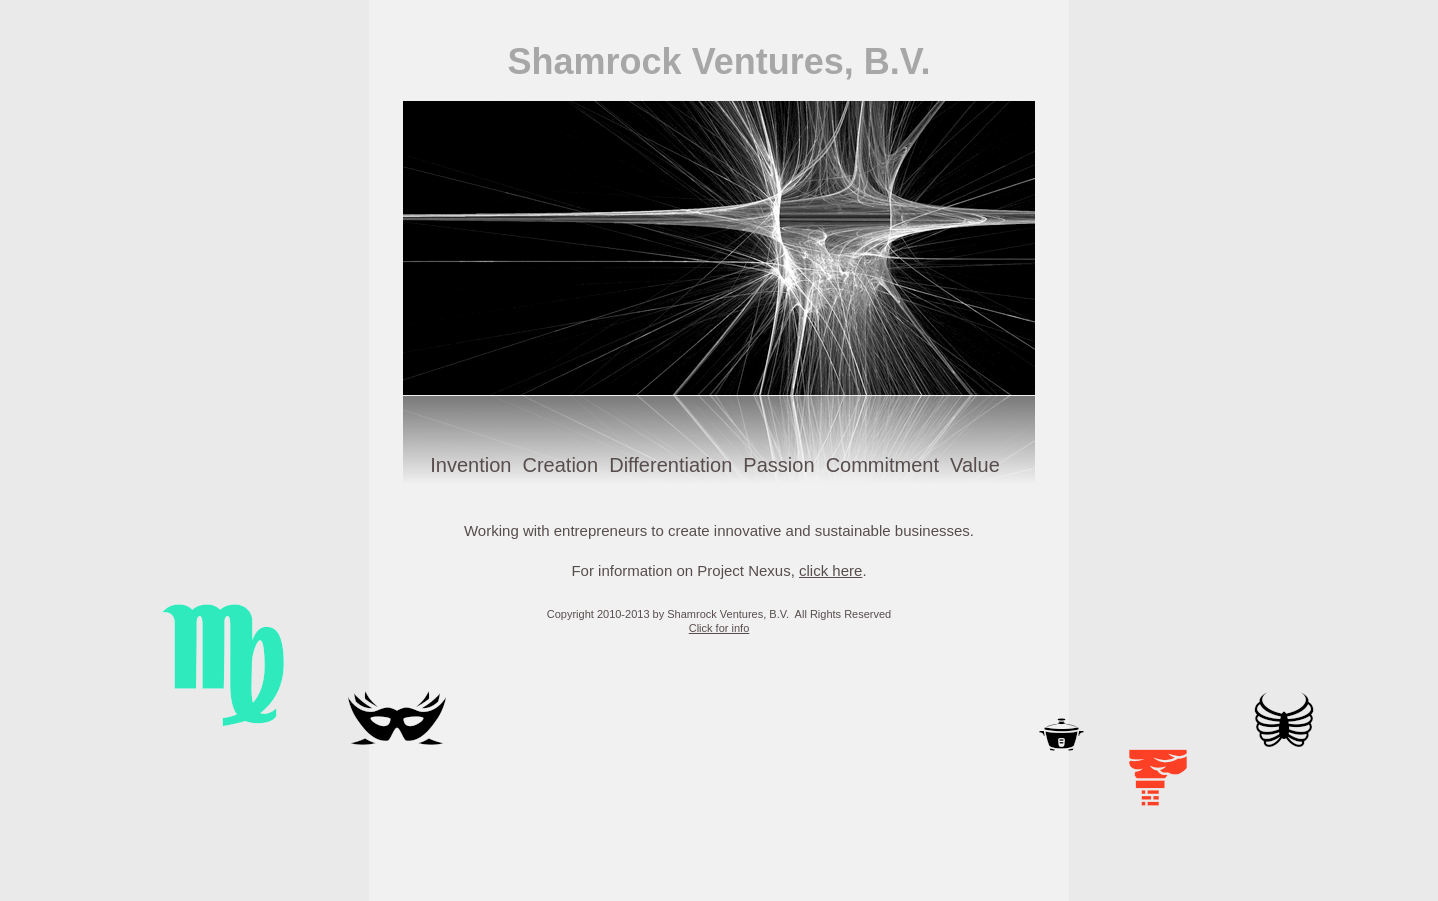  Describe the element at coordinates (1061, 731) in the screenshot. I see `access rice cooker settings or controls` at that location.